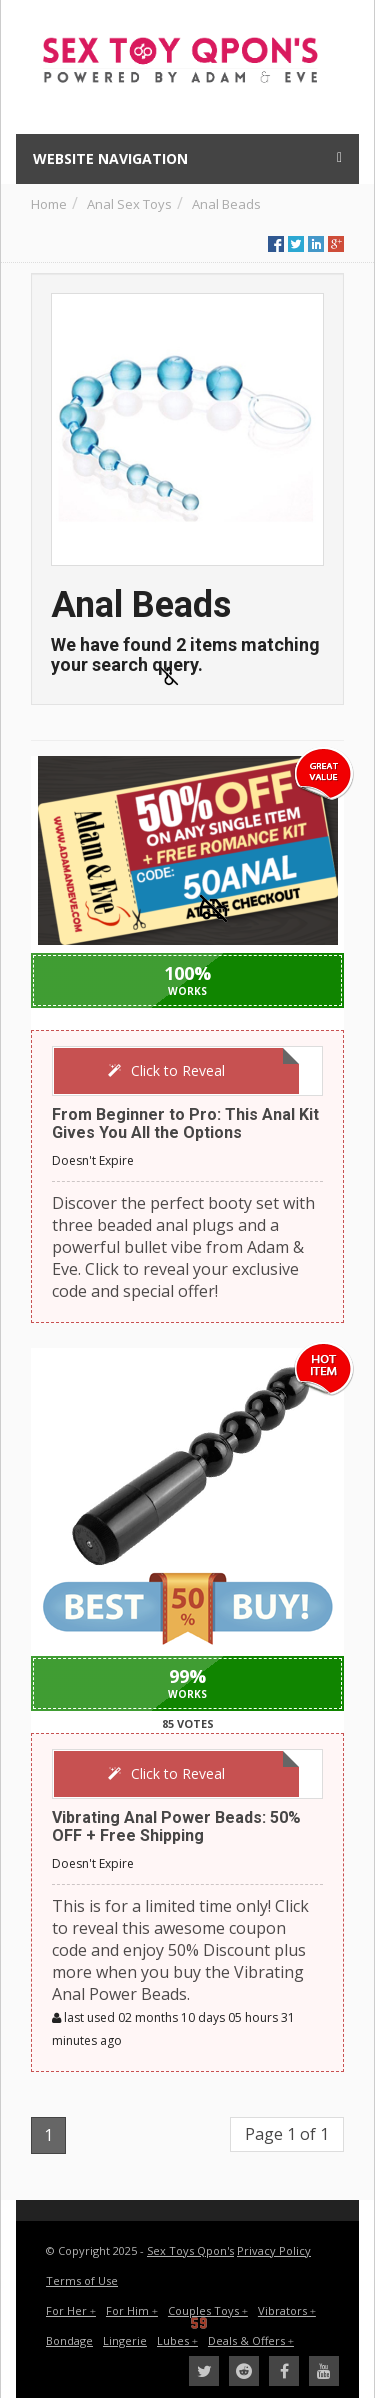 This screenshot has height=2398, width=375. I want to click on vehicle unavailable or disabled, so click(213, 908).